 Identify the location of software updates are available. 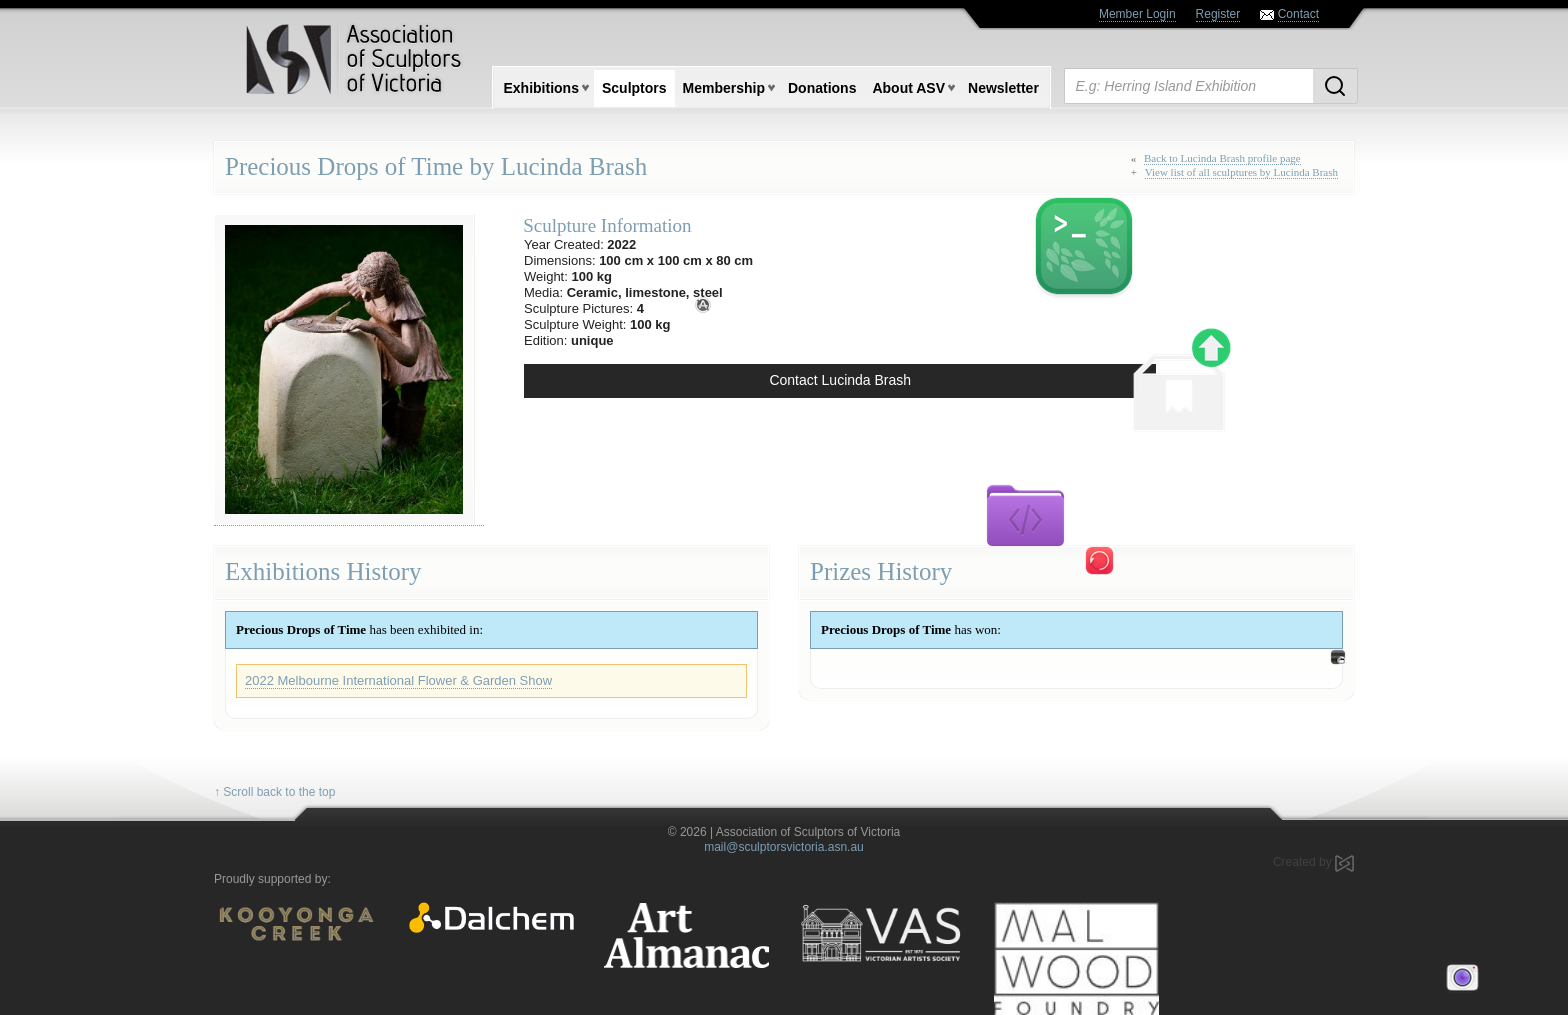
(1179, 380).